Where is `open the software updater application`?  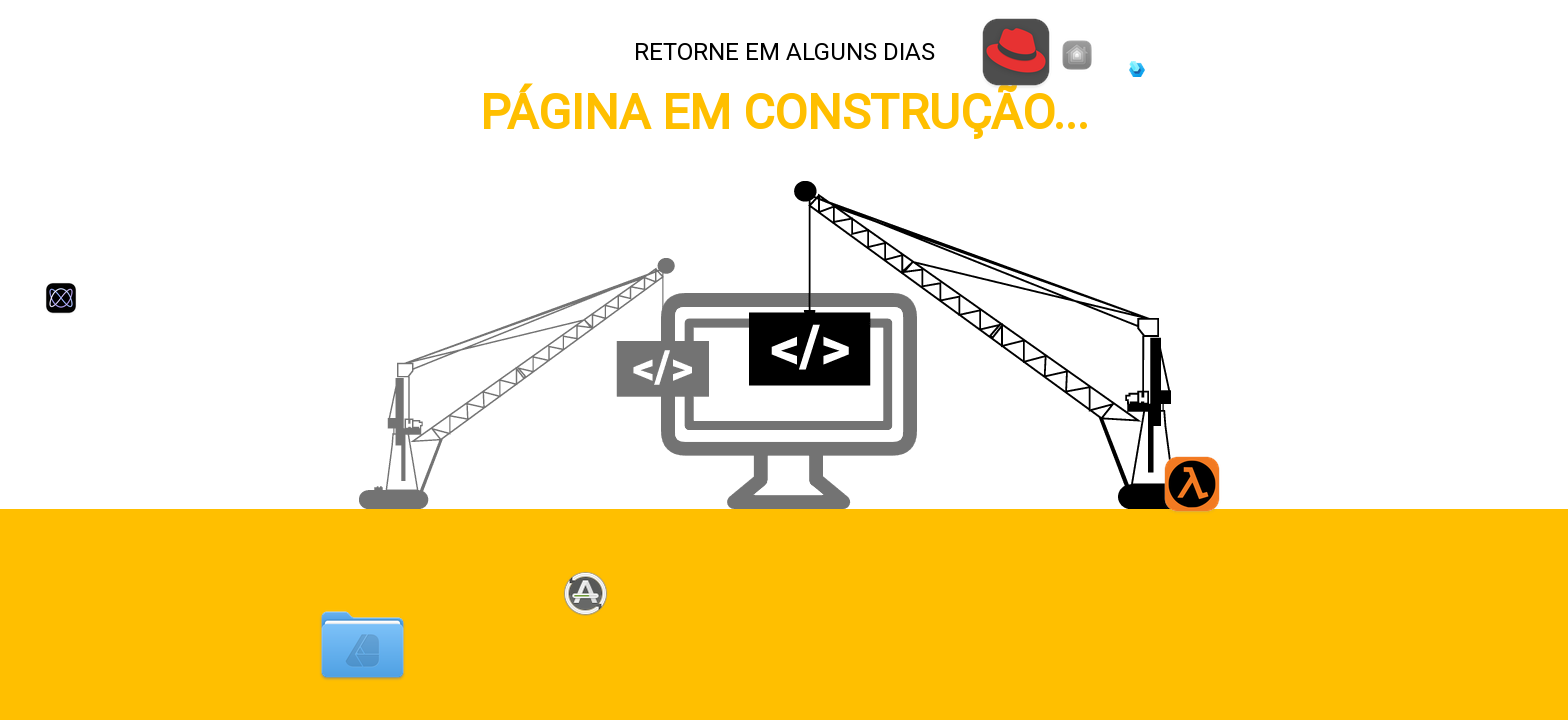
open the software updater application is located at coordinates (585, 593).